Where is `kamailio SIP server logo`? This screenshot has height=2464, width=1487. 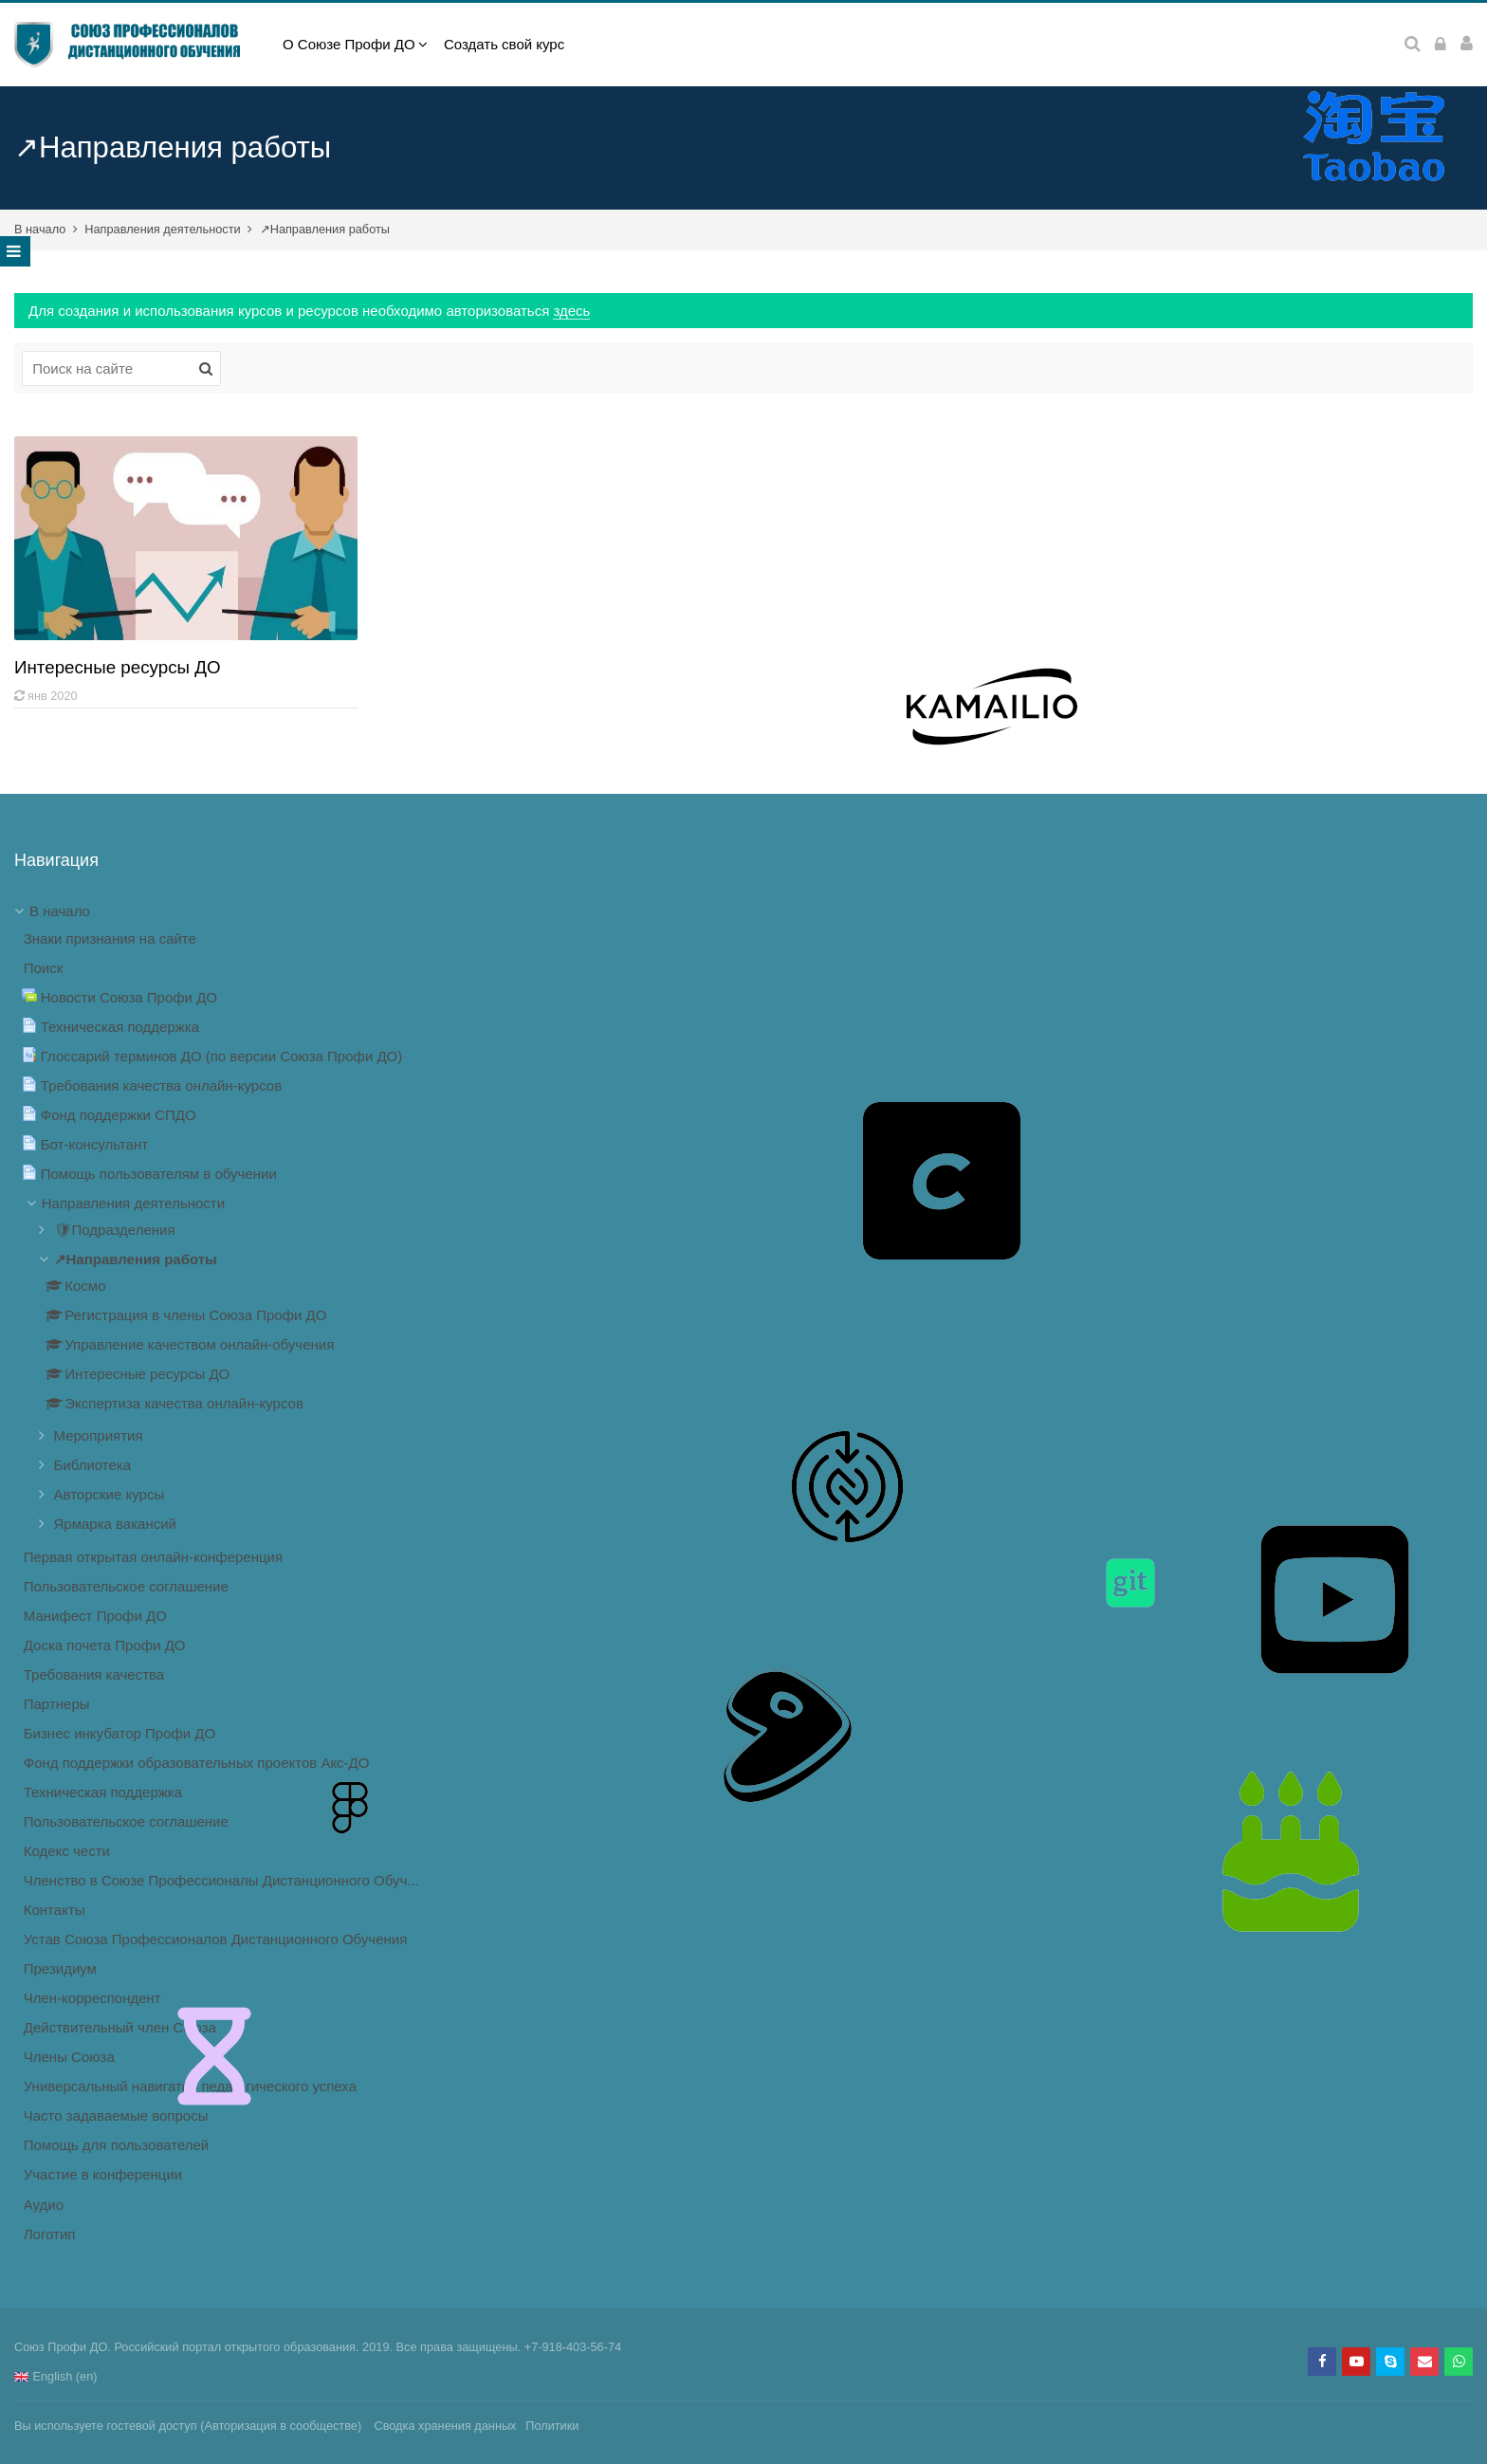
kamailio SIP server logo is located at coordinates (992, 707).